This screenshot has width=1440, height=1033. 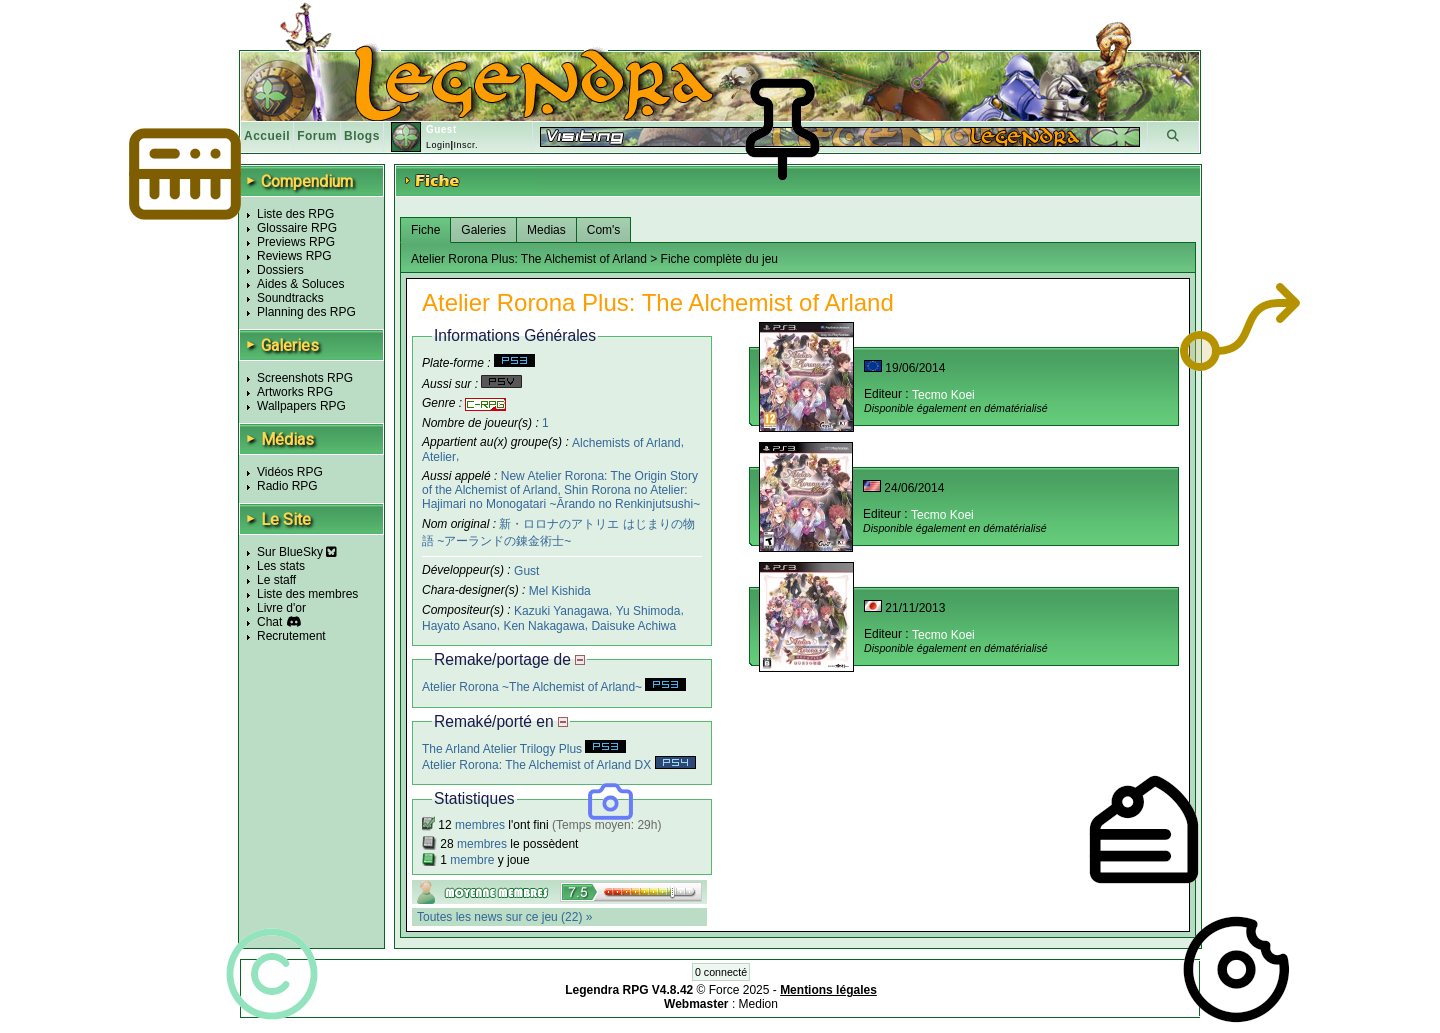 I want to click on view birthday or celebration reminders, so click(x=1144, y=829).